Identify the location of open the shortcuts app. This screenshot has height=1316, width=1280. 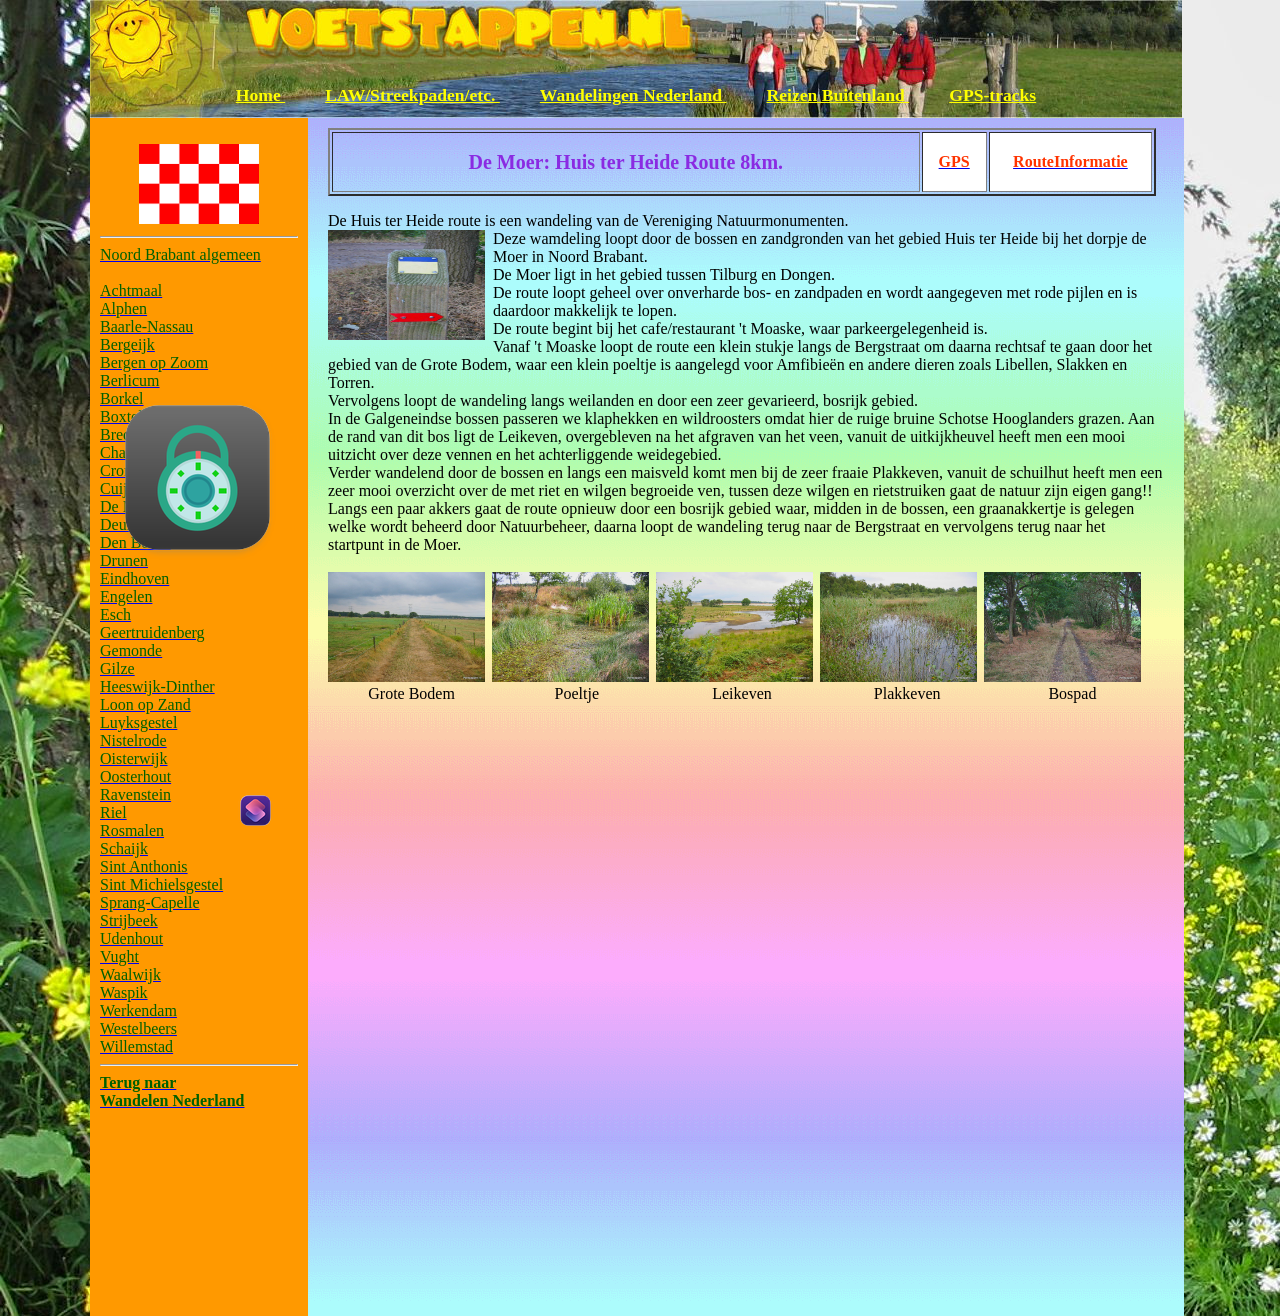
(255, 810).